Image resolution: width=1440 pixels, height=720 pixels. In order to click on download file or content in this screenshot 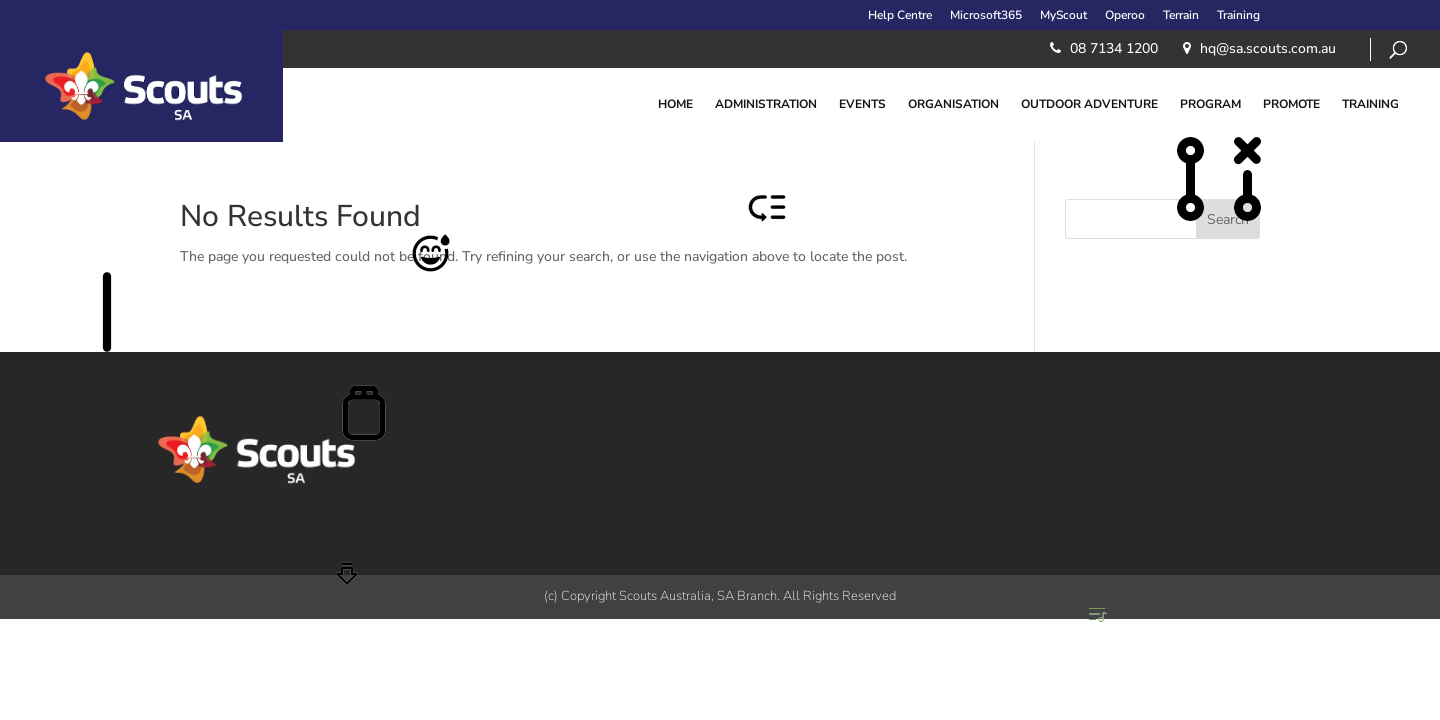, I will do `click(347, 573)`.